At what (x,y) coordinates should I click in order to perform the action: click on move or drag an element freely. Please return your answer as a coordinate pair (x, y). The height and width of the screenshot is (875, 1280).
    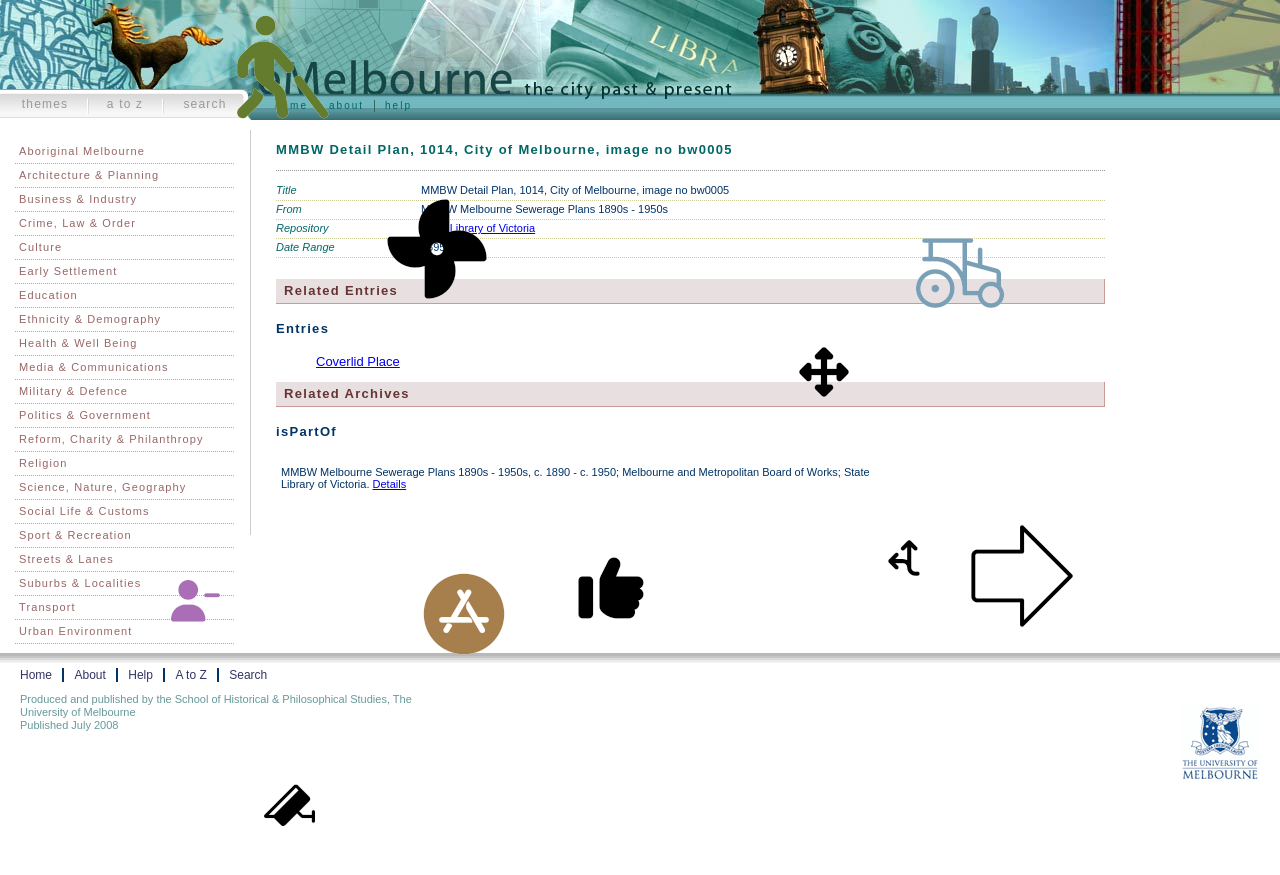
    Looking at the image, I should click on (824, 372).